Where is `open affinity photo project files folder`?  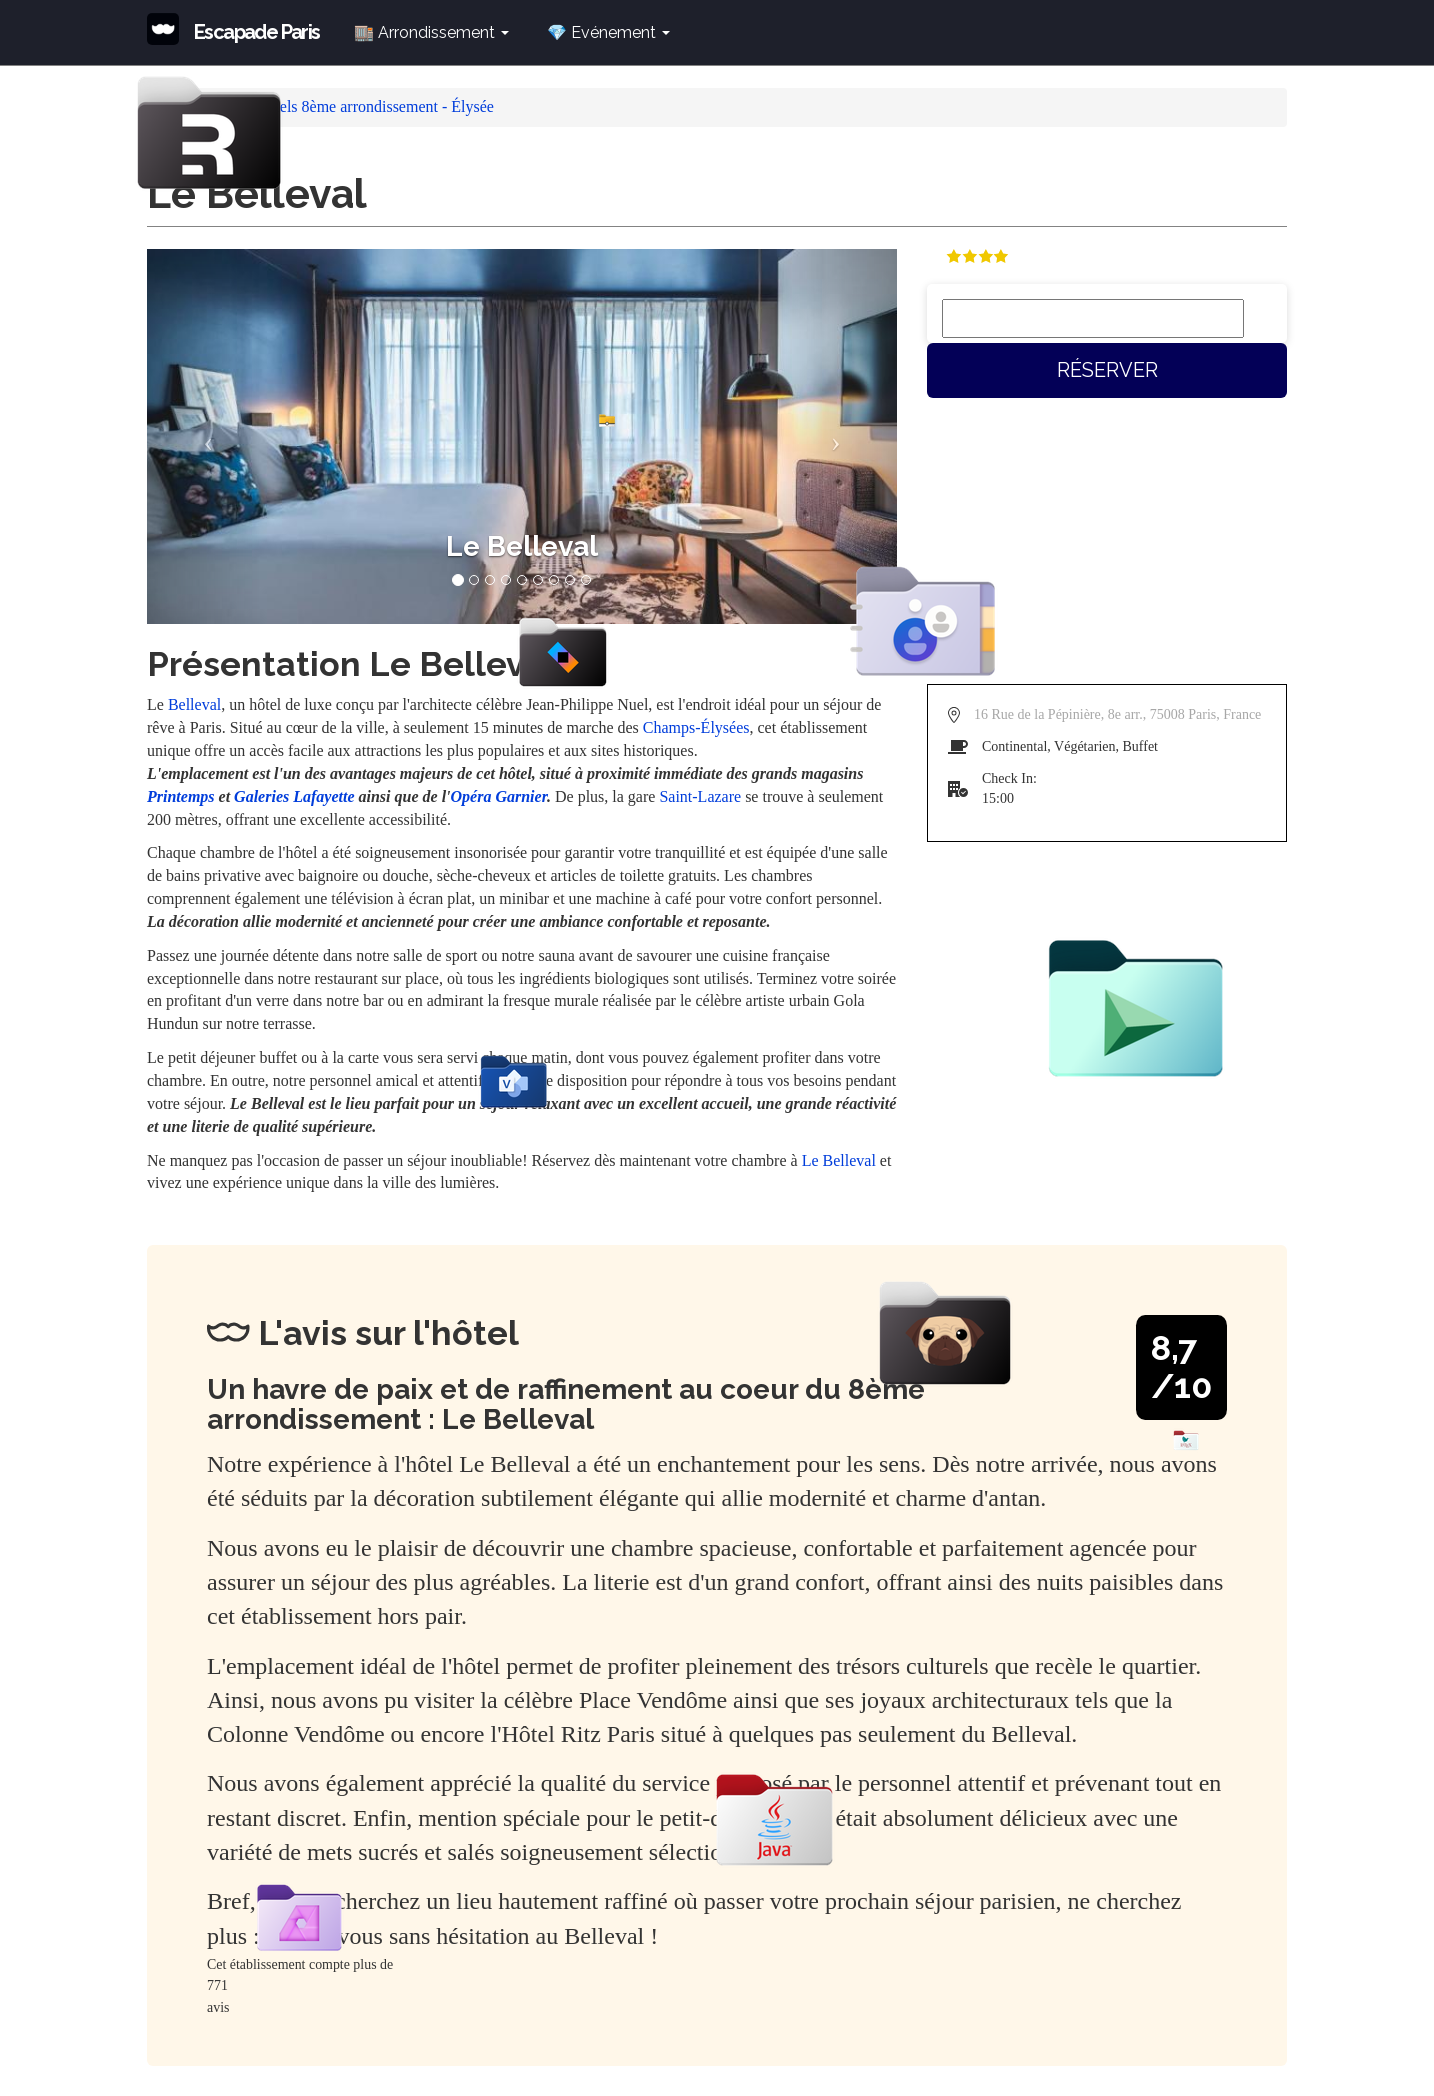
open affinity photo project files folder is located at coordinates (299, 1920).